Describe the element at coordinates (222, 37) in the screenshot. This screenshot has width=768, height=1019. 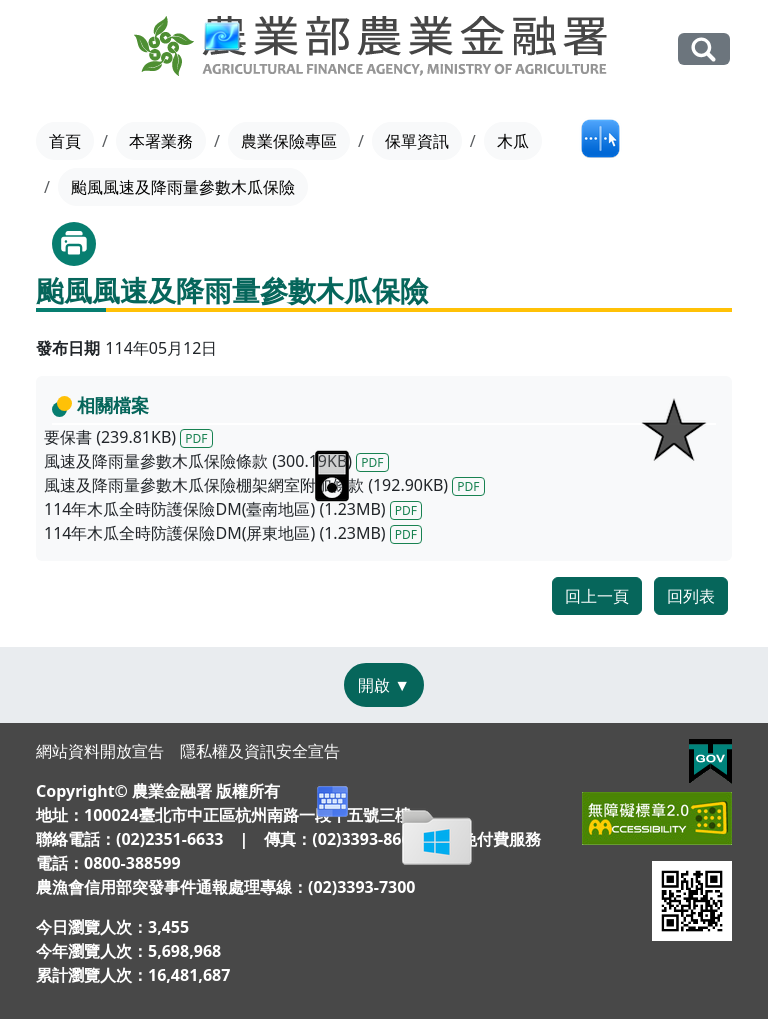
I see `open screen saver settings` at that location.